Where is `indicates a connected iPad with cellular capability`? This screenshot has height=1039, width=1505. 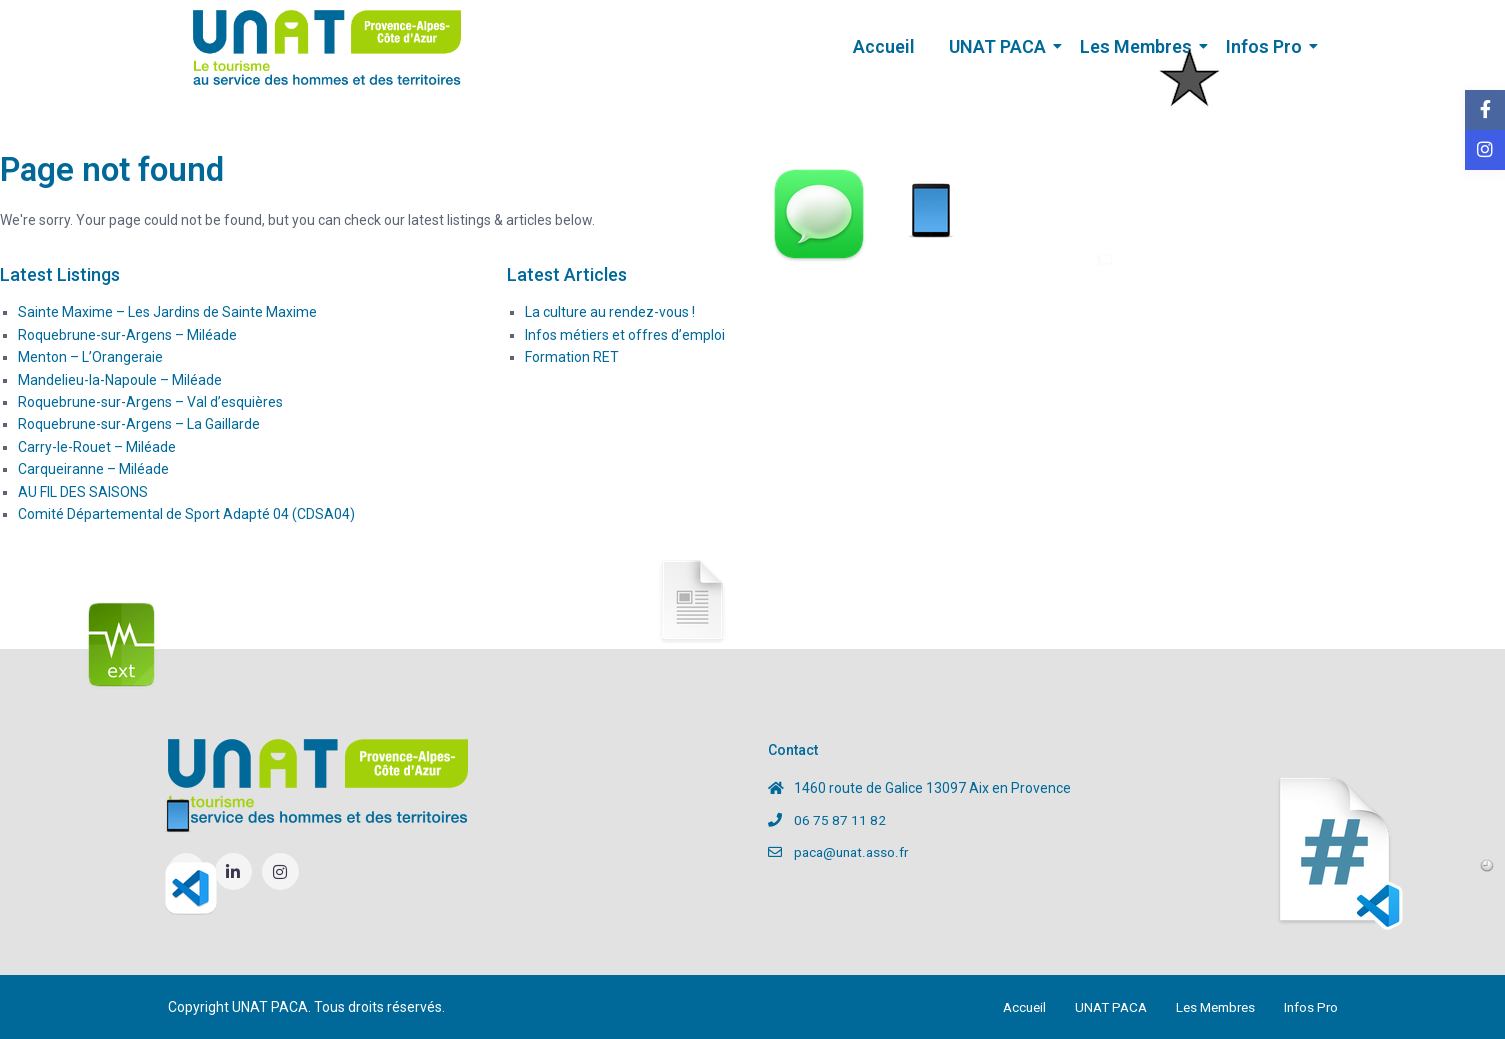
indicates a connected iPad with cellular capability is located at coordinates (931, 210).